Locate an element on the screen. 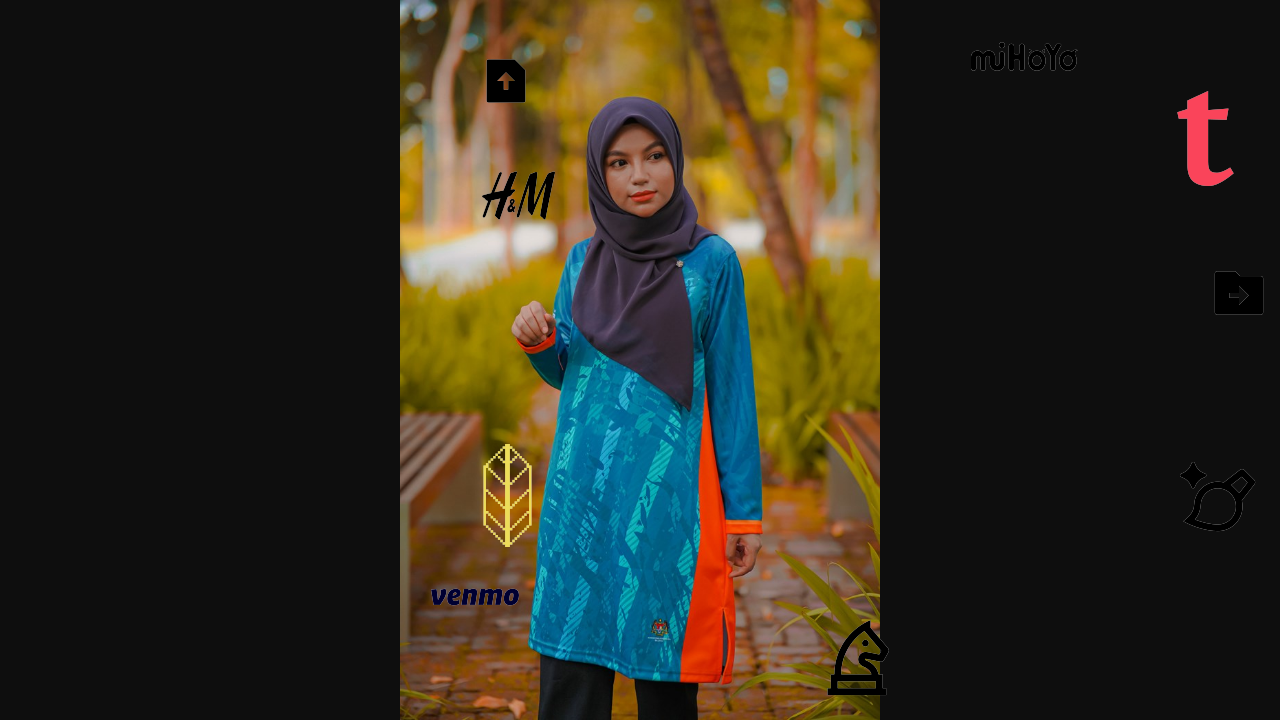 This screenshot has width=1280, height=720. open the H&M shopping app is located at coordinates (518, 195).